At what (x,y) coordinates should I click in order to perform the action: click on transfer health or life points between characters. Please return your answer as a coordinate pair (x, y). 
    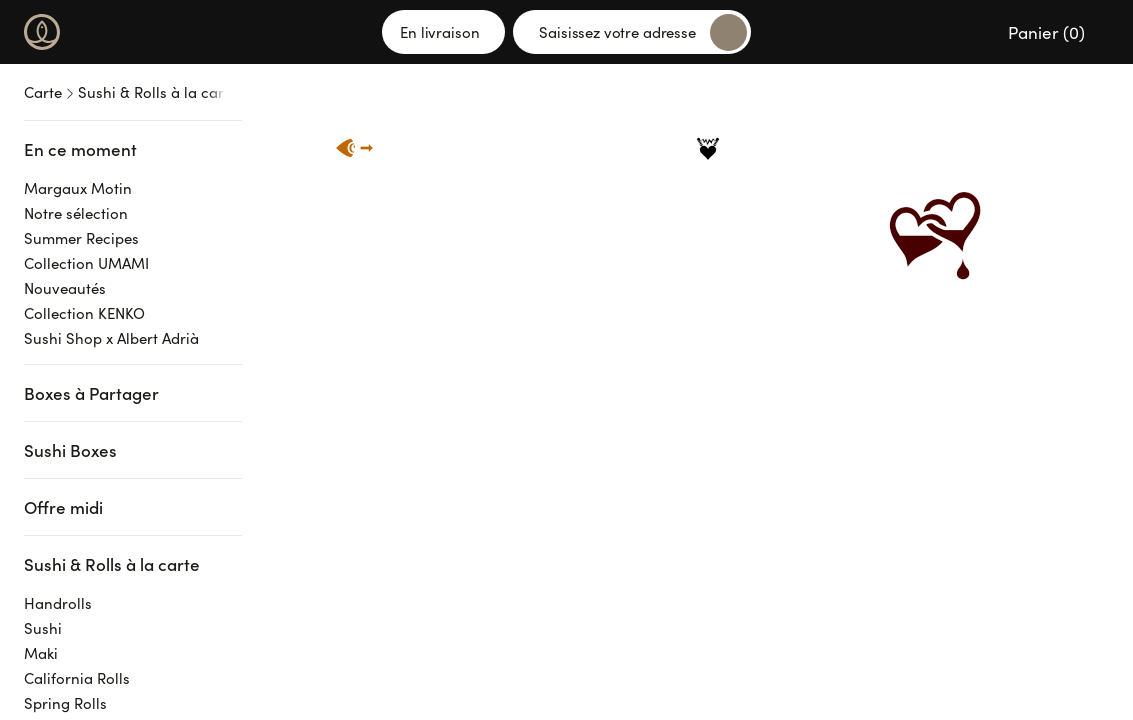
    Looking at the image, I should click on (935, 233).